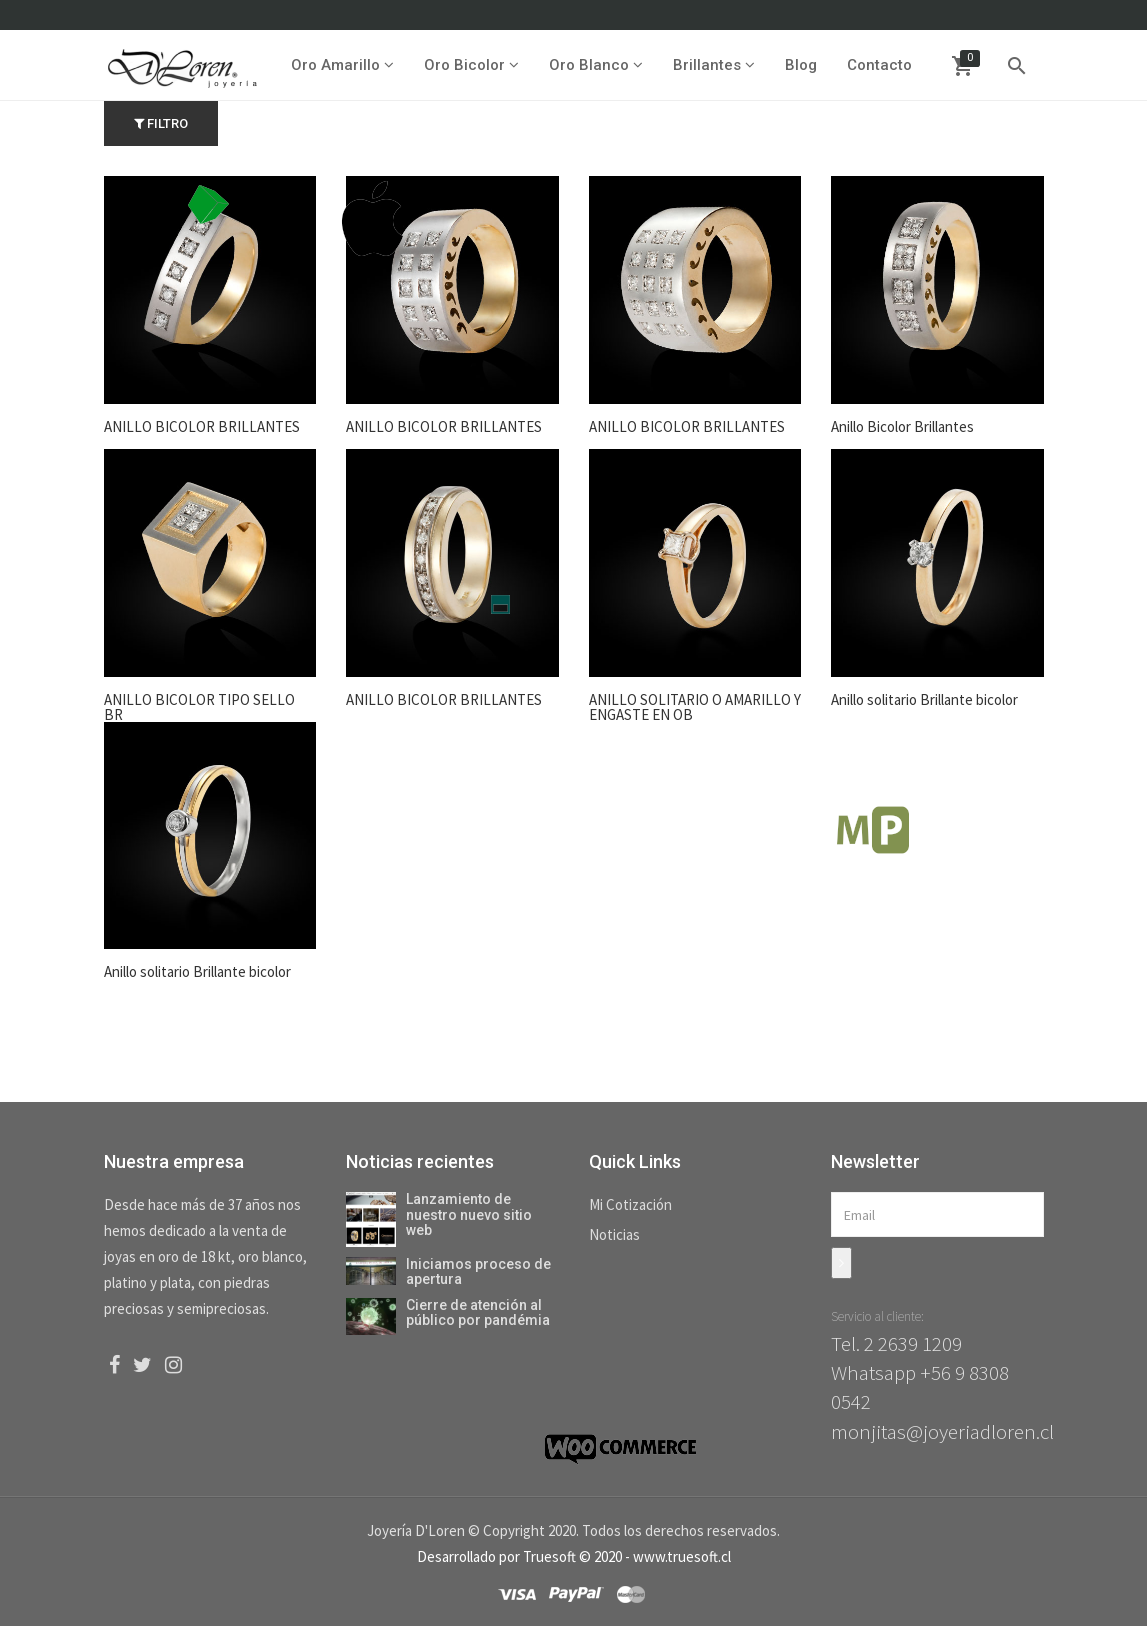 Image resolution: width=1147 pixels, height=1626 pixels. Describe the element at coordinates (208, 204) in the screenshot. I see `visit anycubic website or store` at that location.